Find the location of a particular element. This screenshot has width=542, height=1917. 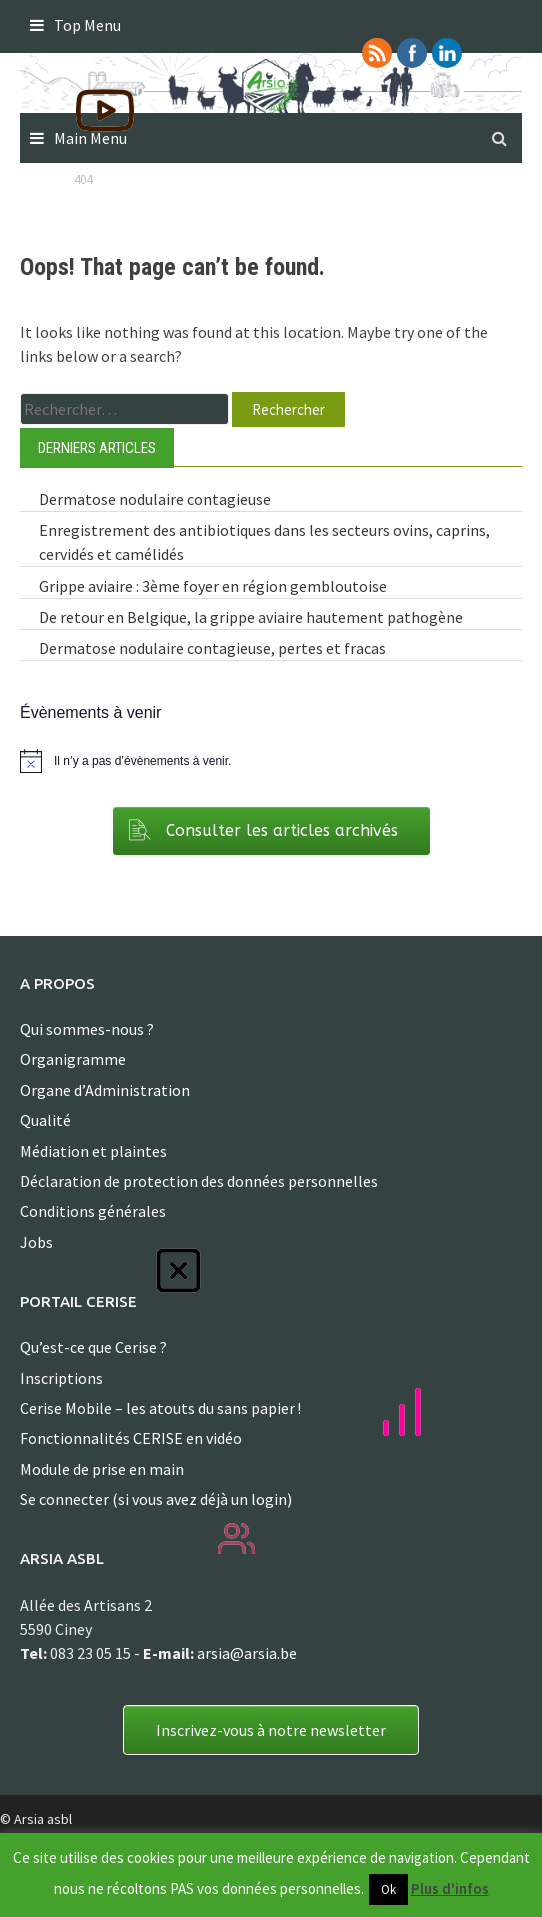

view all users or team members is located at coordinates (236, 1538).